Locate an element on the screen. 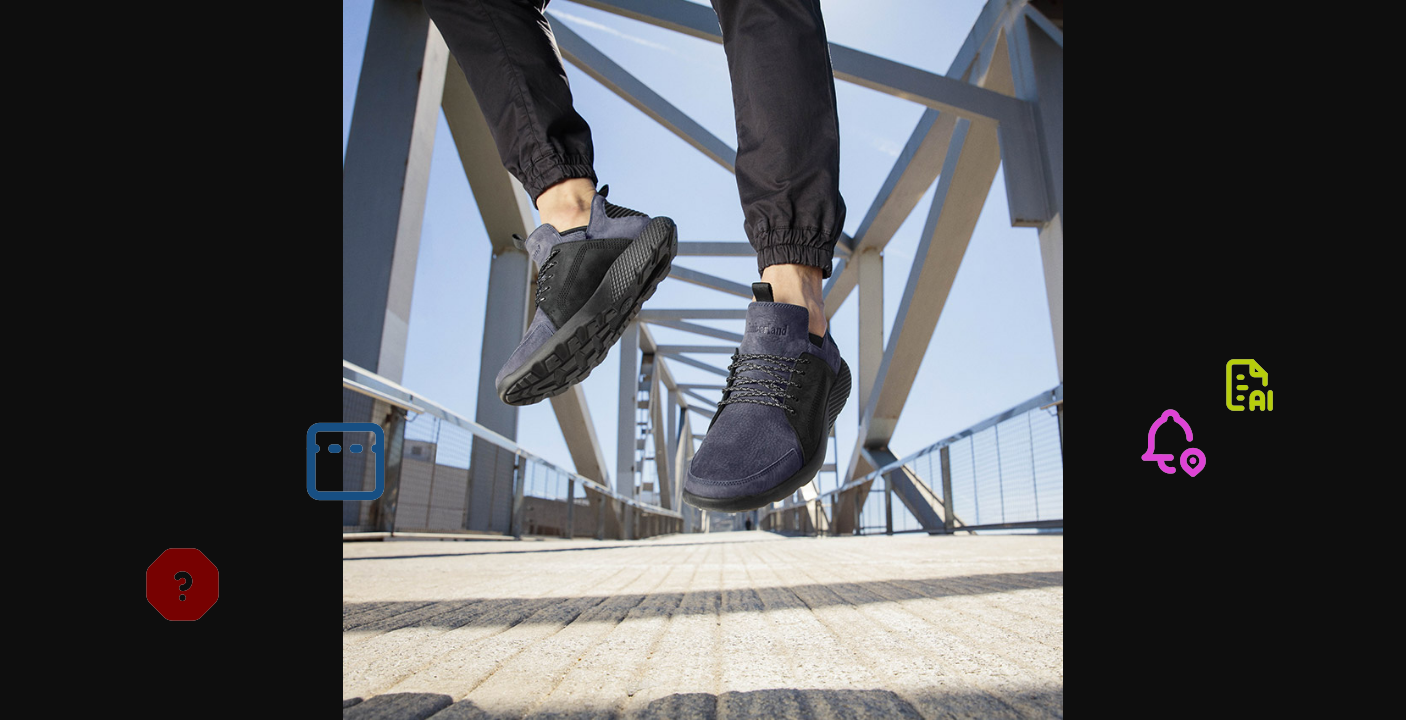 This screenshot has width=1406, height=720. open AI-generated document is located at coordinates (1247, 385).